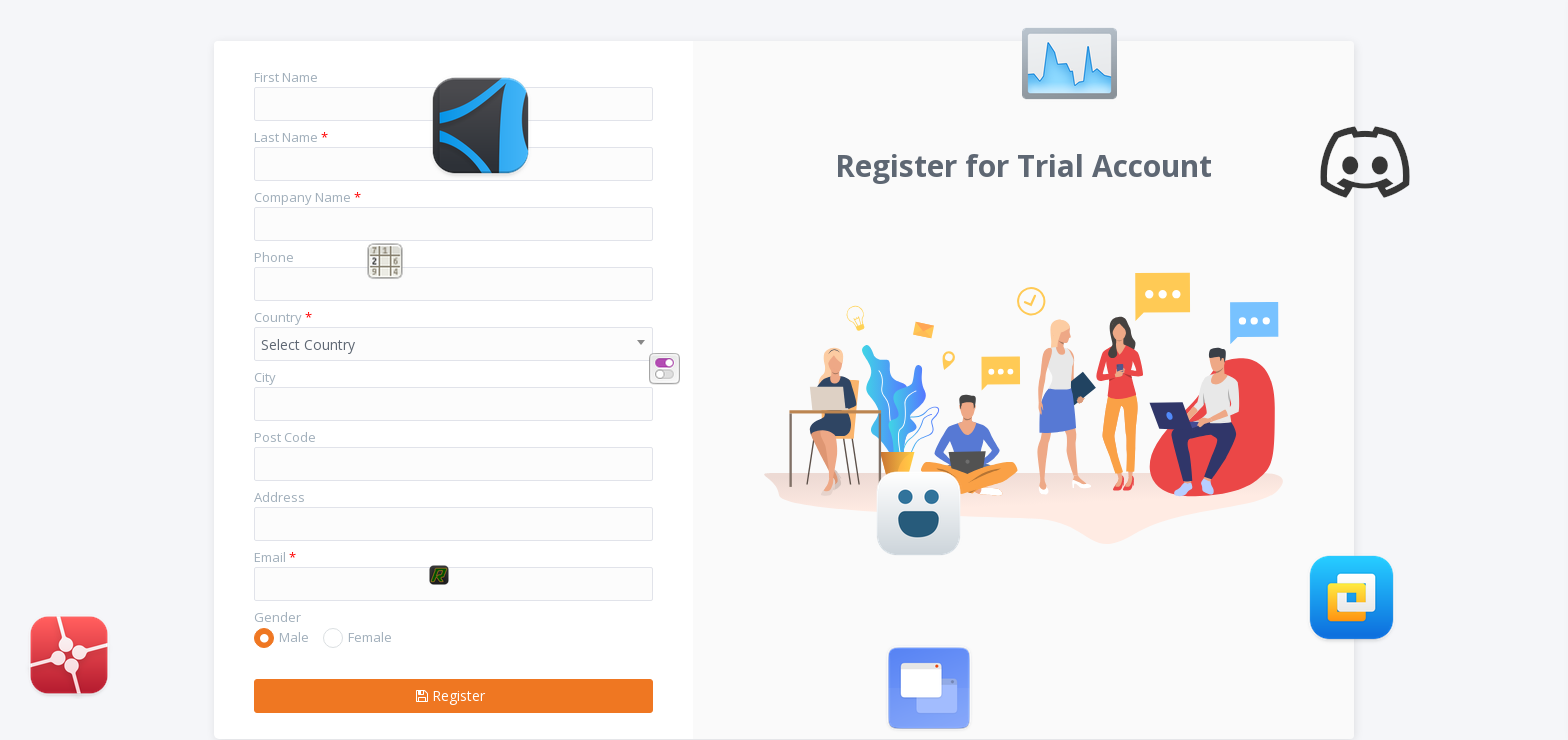 The image size is (1568, 740). What do you see at coordinates (1351, 597) in the screenshot?
I see `open vmware workstation` at bounding box center [1351, 597].